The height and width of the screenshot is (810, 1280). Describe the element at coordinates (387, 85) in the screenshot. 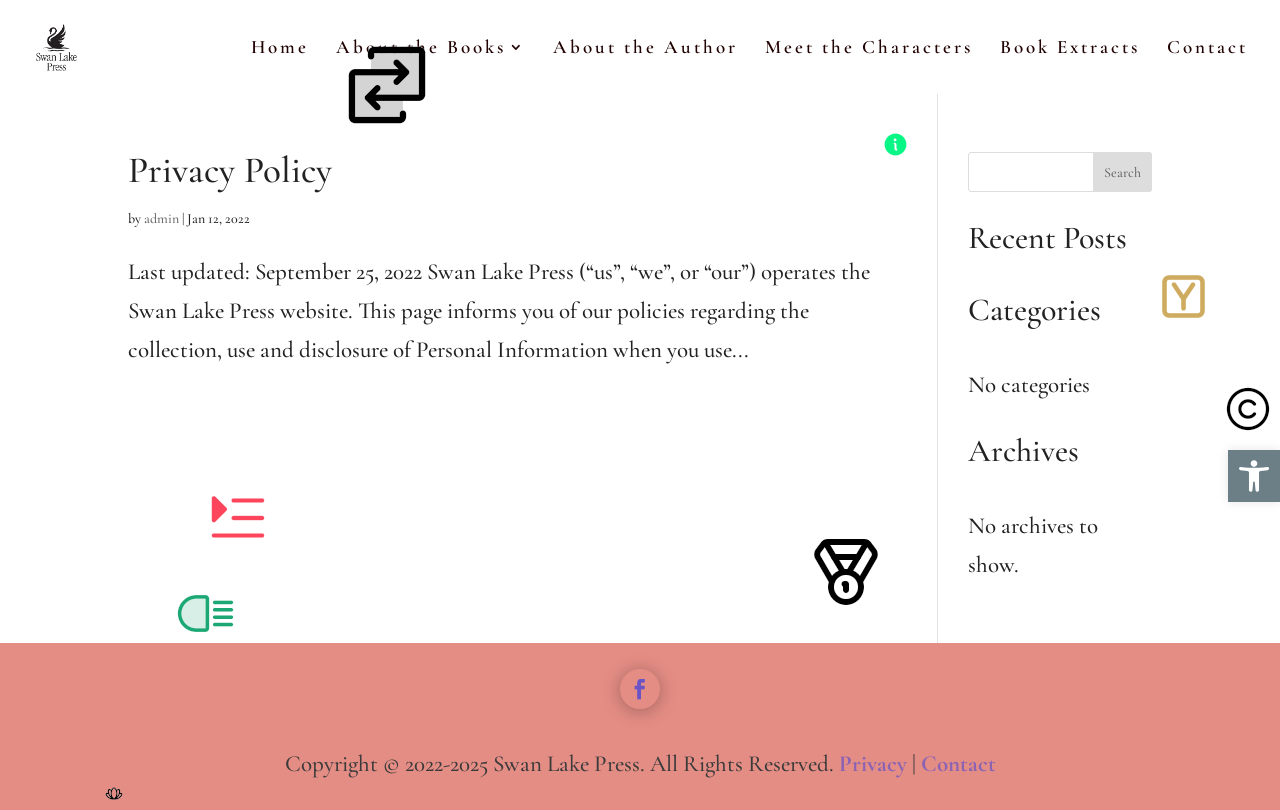

I see `swap or exchange items` at that location.